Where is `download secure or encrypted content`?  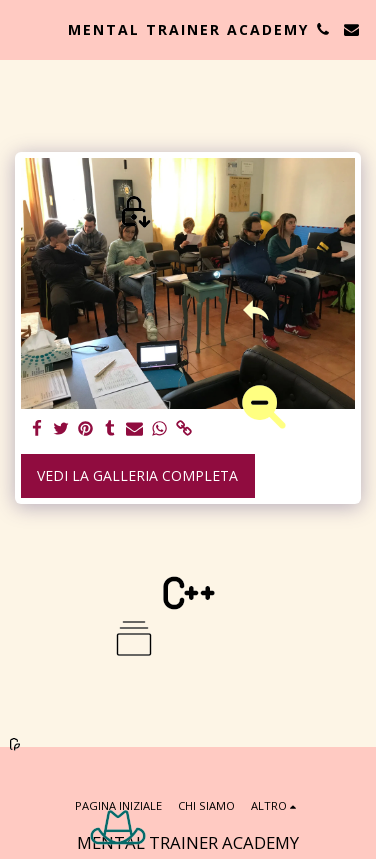
download secure or encrypted content is located at coordinates (134, 211).